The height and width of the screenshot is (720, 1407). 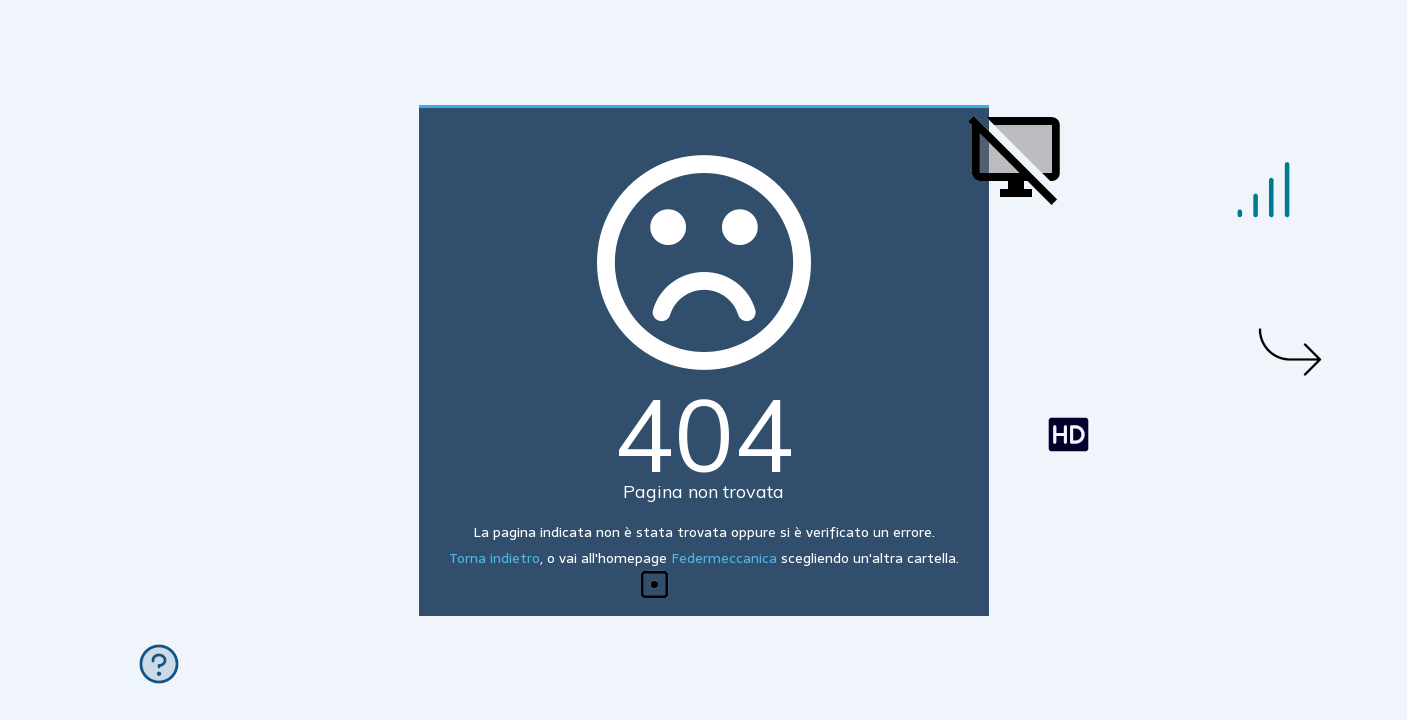 I want to click on desktop access is currently disabled, so click(x=1016, y=157).